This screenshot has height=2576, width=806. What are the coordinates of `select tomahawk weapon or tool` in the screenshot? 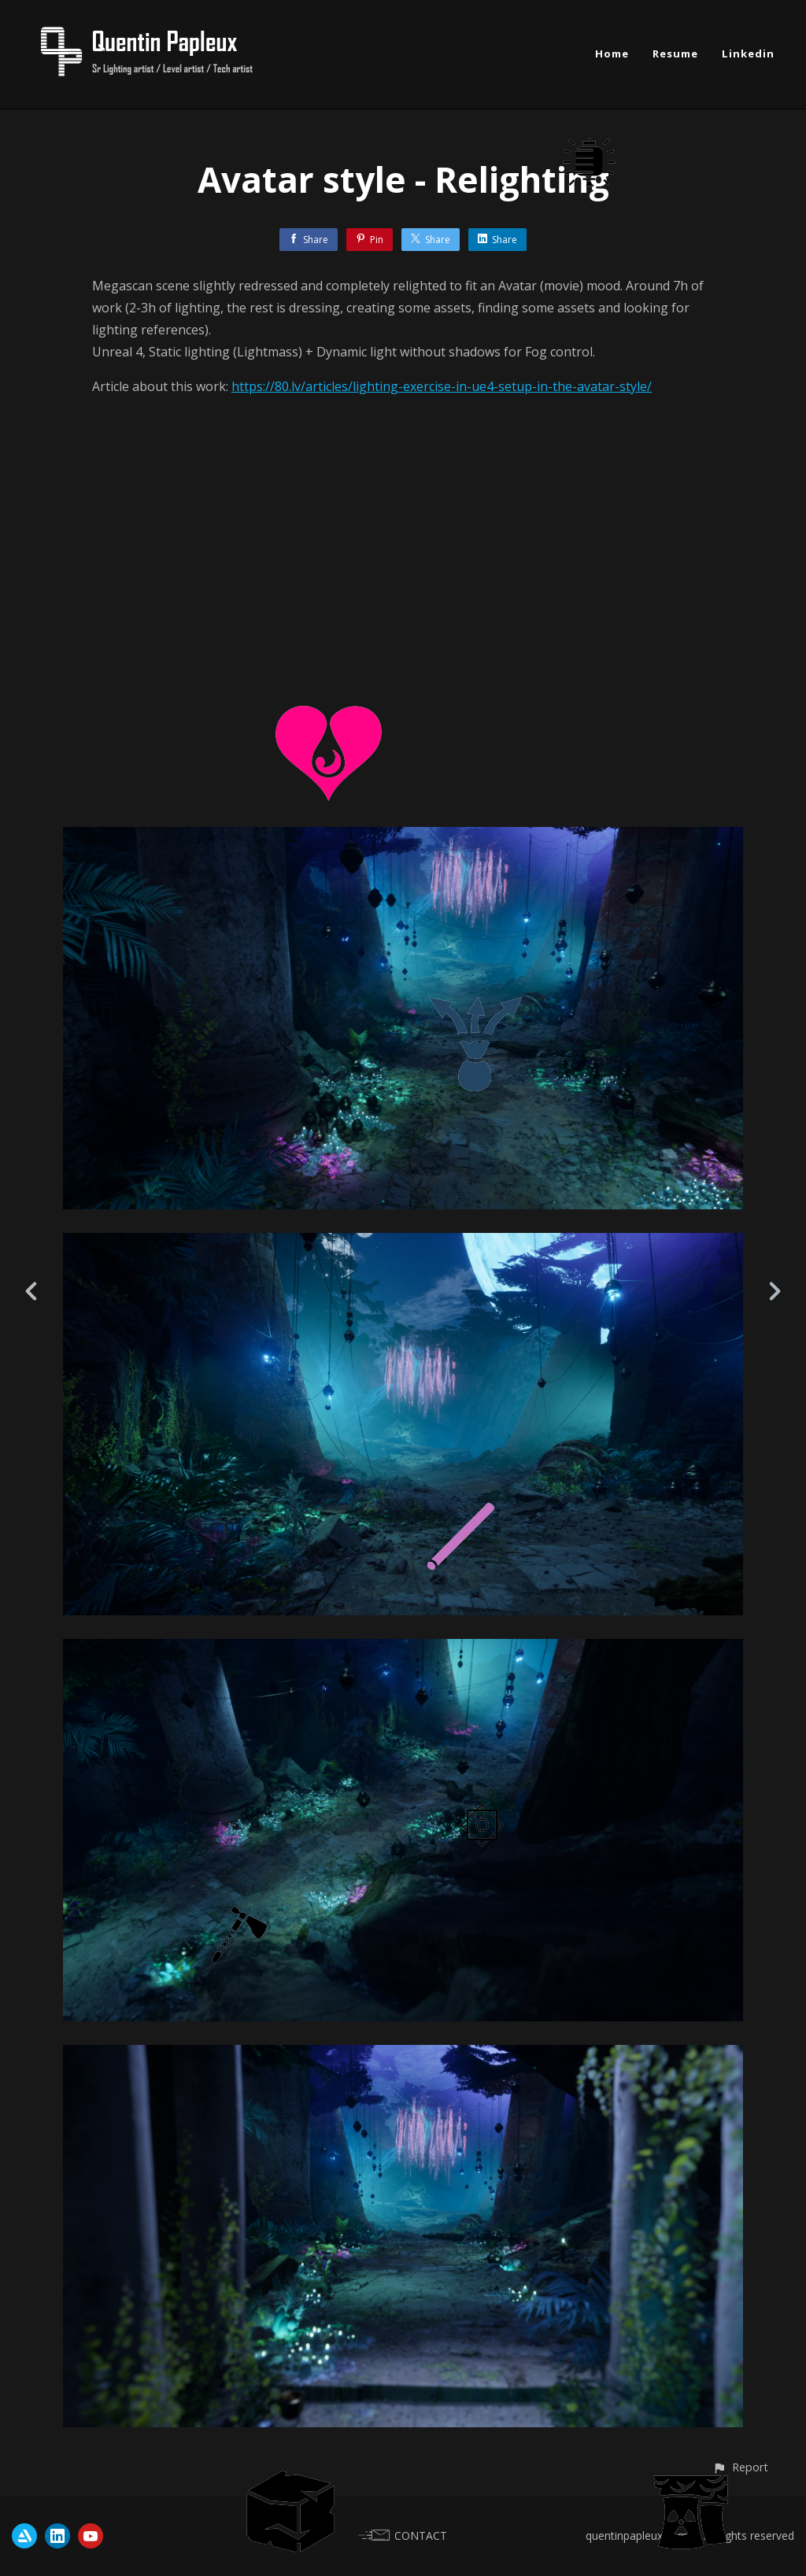 It's located at (239, 1934).